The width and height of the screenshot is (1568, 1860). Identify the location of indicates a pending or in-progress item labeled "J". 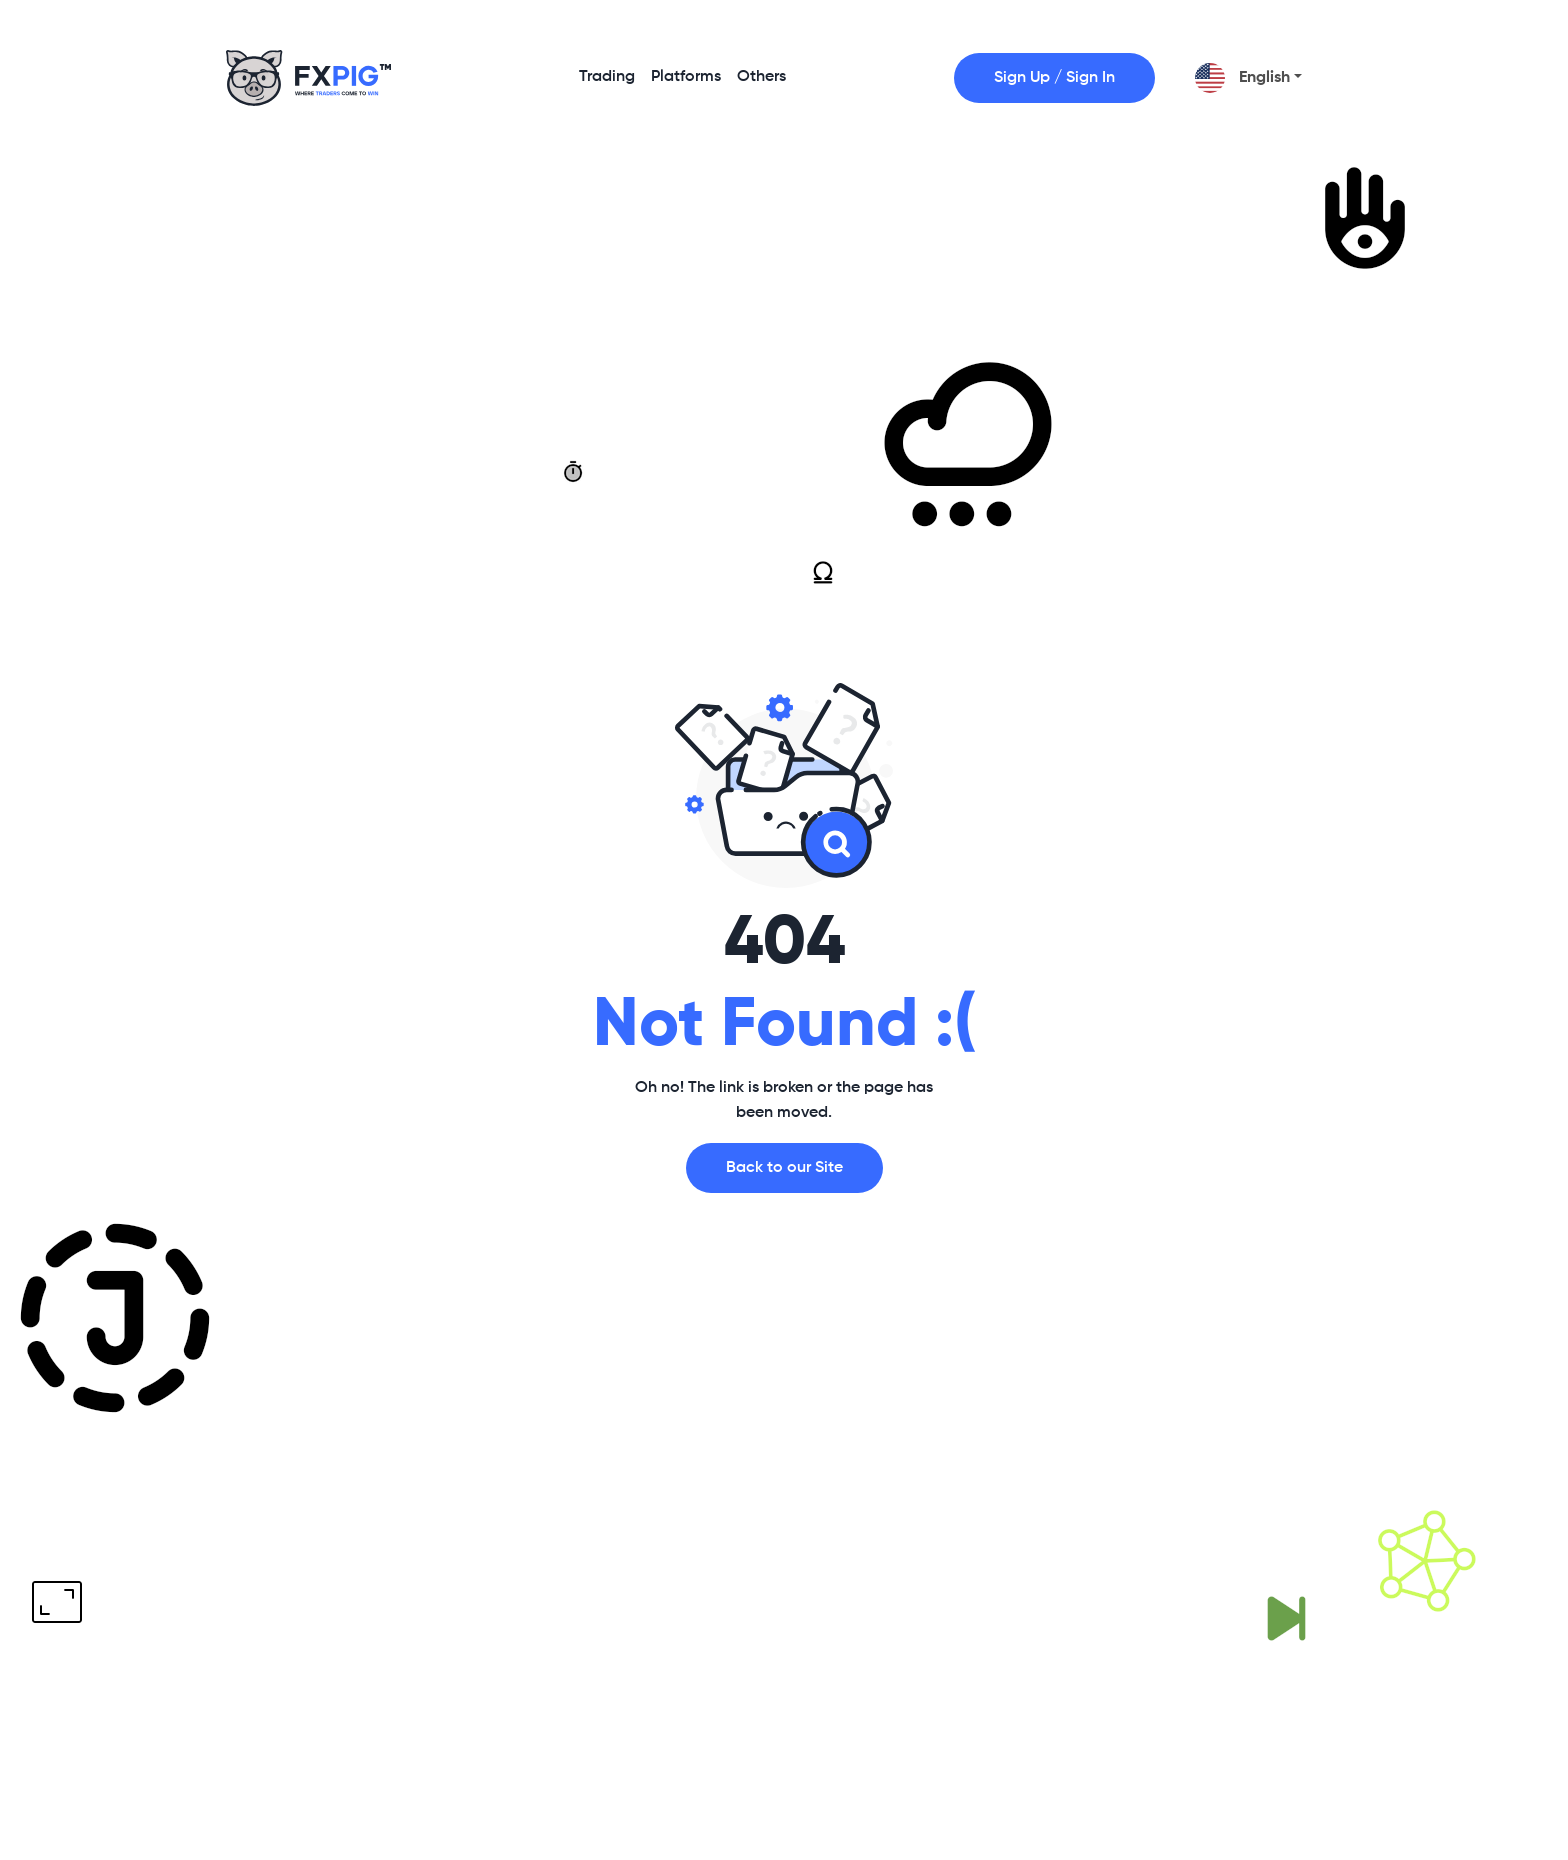
(115, 1318).